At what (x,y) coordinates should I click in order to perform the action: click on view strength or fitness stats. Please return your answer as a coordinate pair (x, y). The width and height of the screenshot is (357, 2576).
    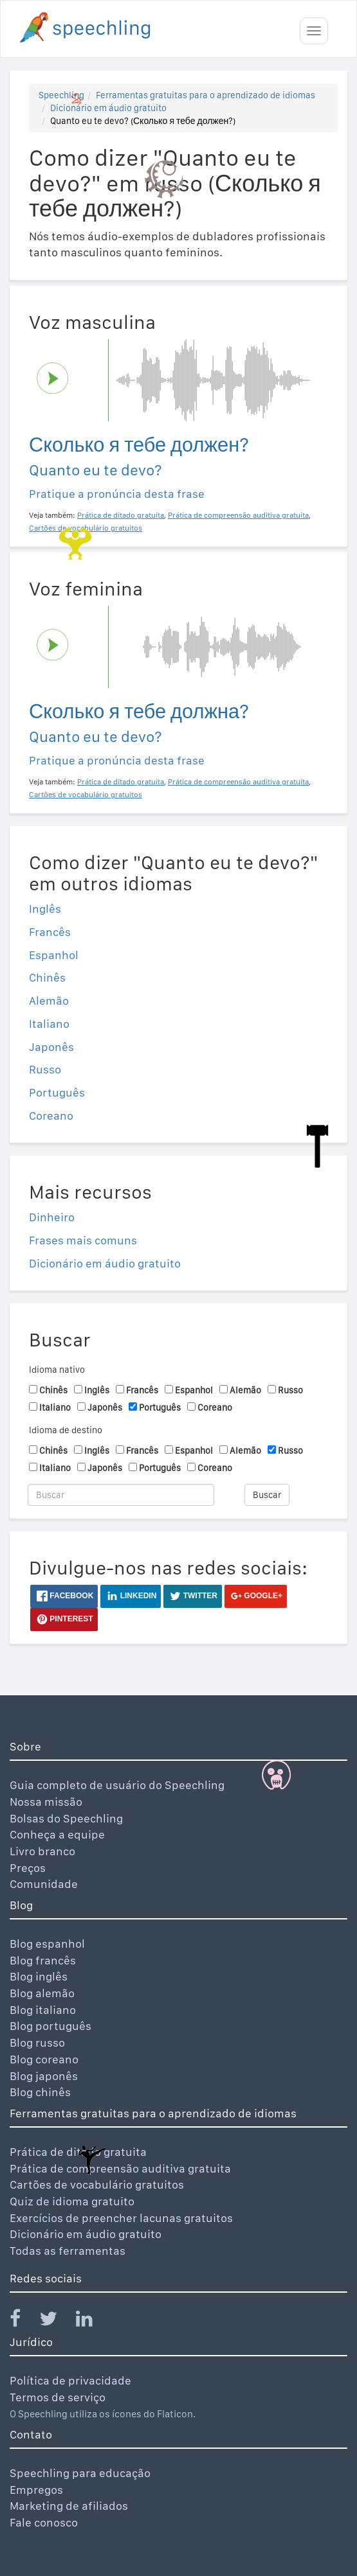
    Looking at the image, I should click on (75, 543).